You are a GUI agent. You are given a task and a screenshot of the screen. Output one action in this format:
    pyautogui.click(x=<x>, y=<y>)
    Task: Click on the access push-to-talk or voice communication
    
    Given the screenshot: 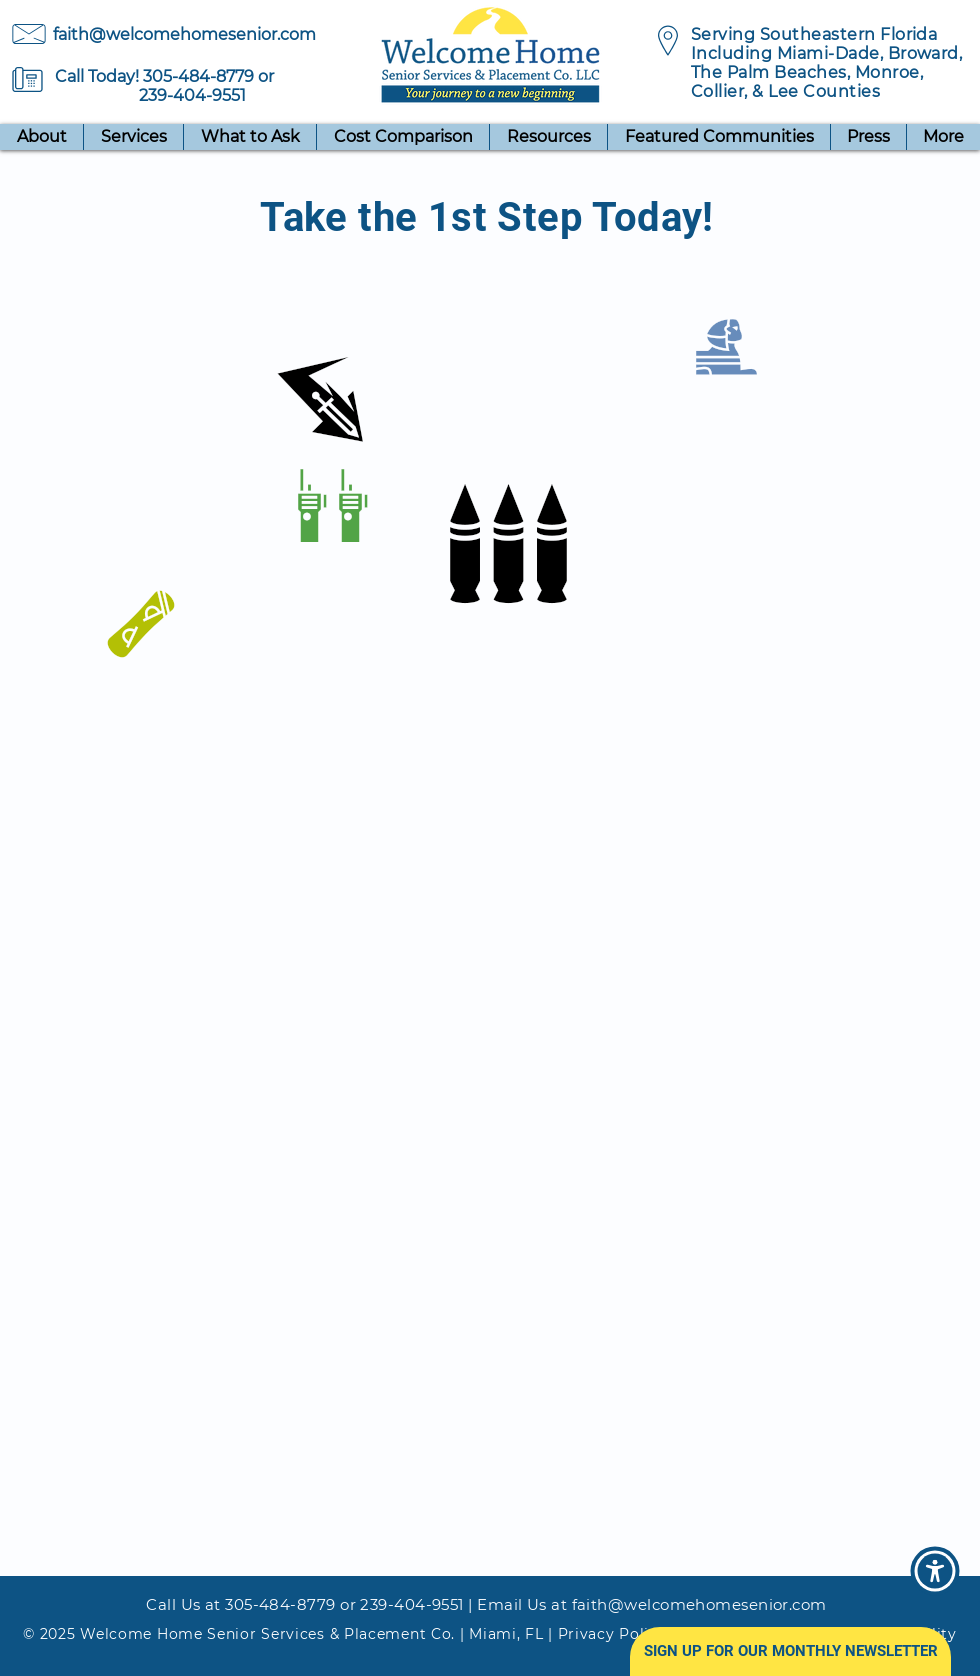 What is the action you would take?
    pyautogui.click(x=330, y=505)
    